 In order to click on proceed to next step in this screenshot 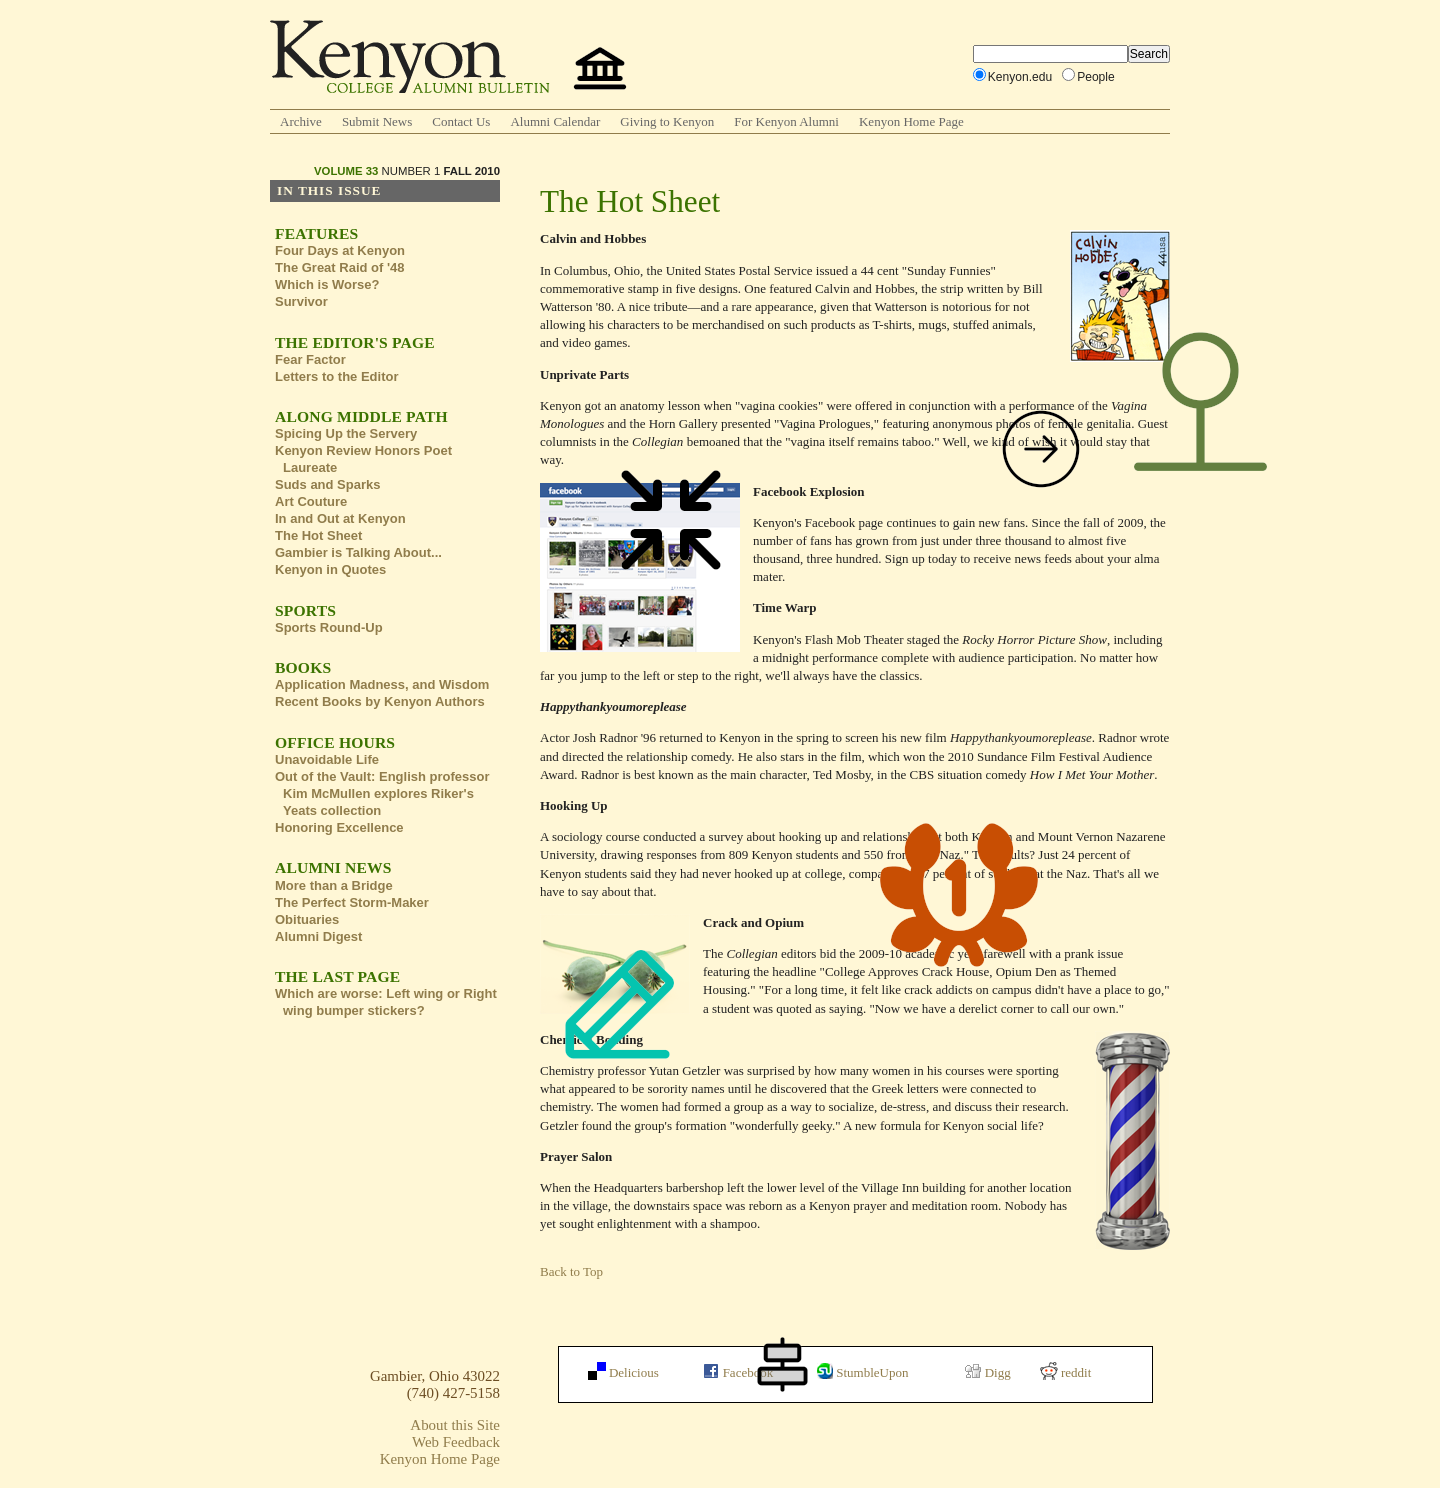, I will do `click(1041, 449)`.